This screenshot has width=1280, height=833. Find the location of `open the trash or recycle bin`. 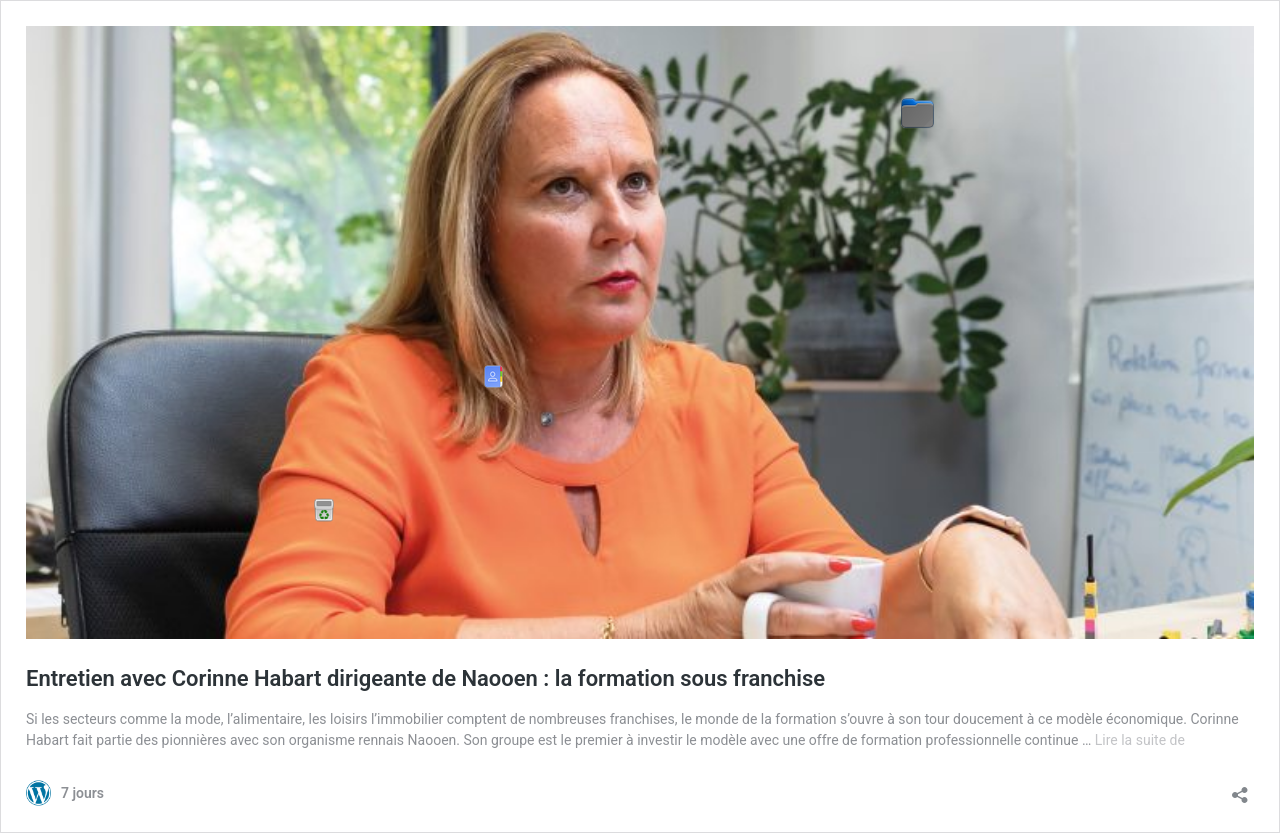

open the trash or recycle bin is located at coordinates (324, 510).